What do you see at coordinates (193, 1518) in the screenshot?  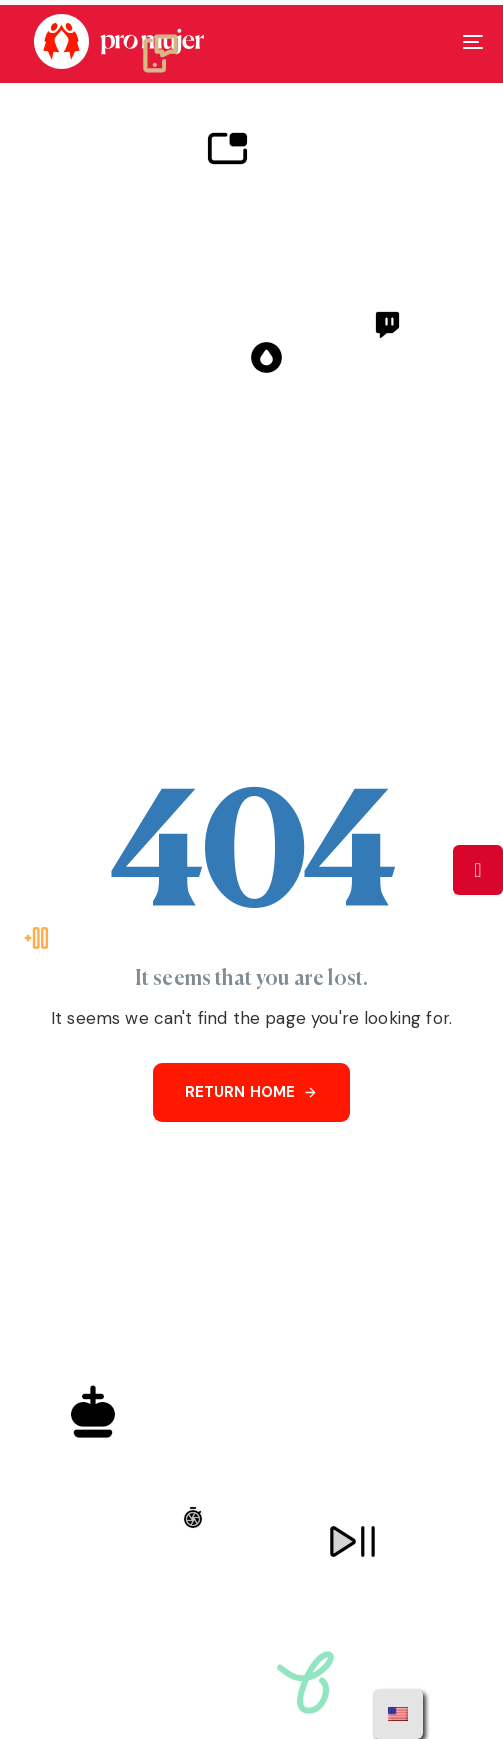 I see `adjust camera shutter speed settings` at bounding box center [193, 1518].